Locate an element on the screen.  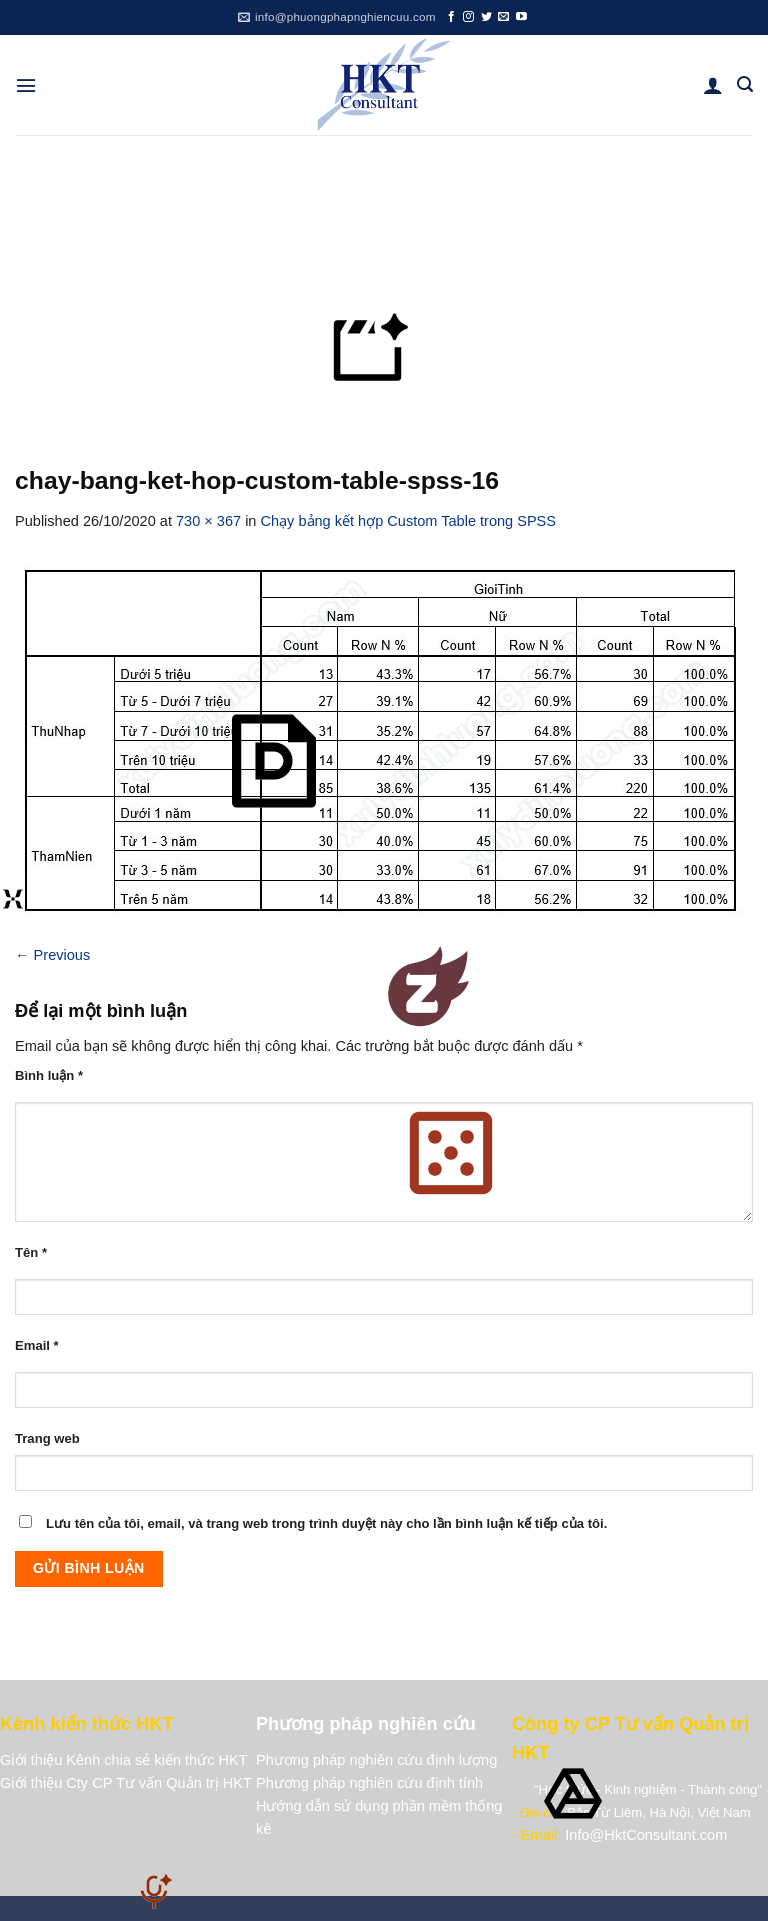
view or open a PDF document is located at coordinates (274, 761).